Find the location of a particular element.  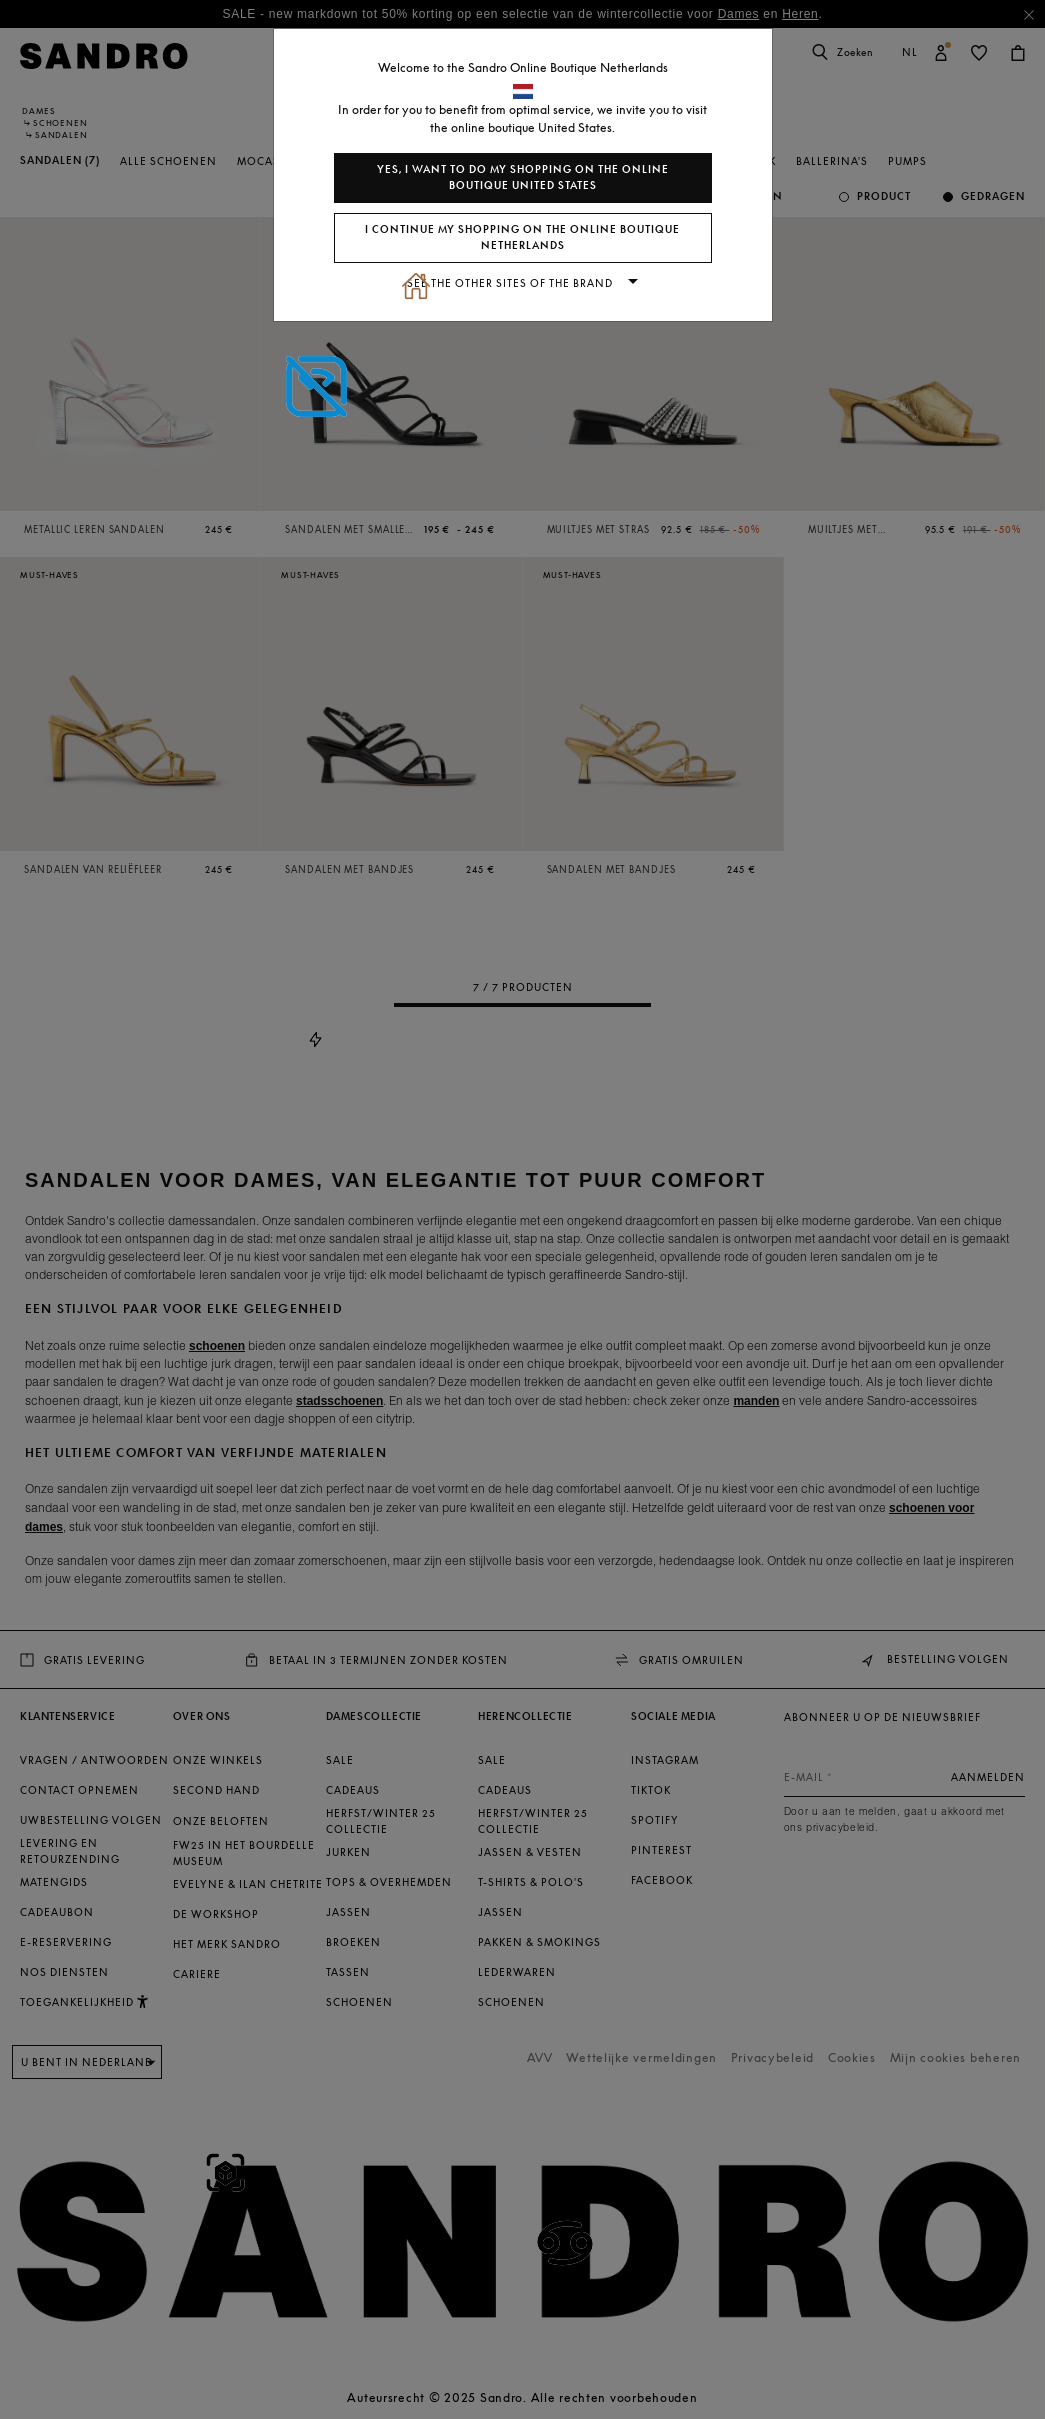

indicates cancer zodiac sign is located at coordinates (565, 2243).